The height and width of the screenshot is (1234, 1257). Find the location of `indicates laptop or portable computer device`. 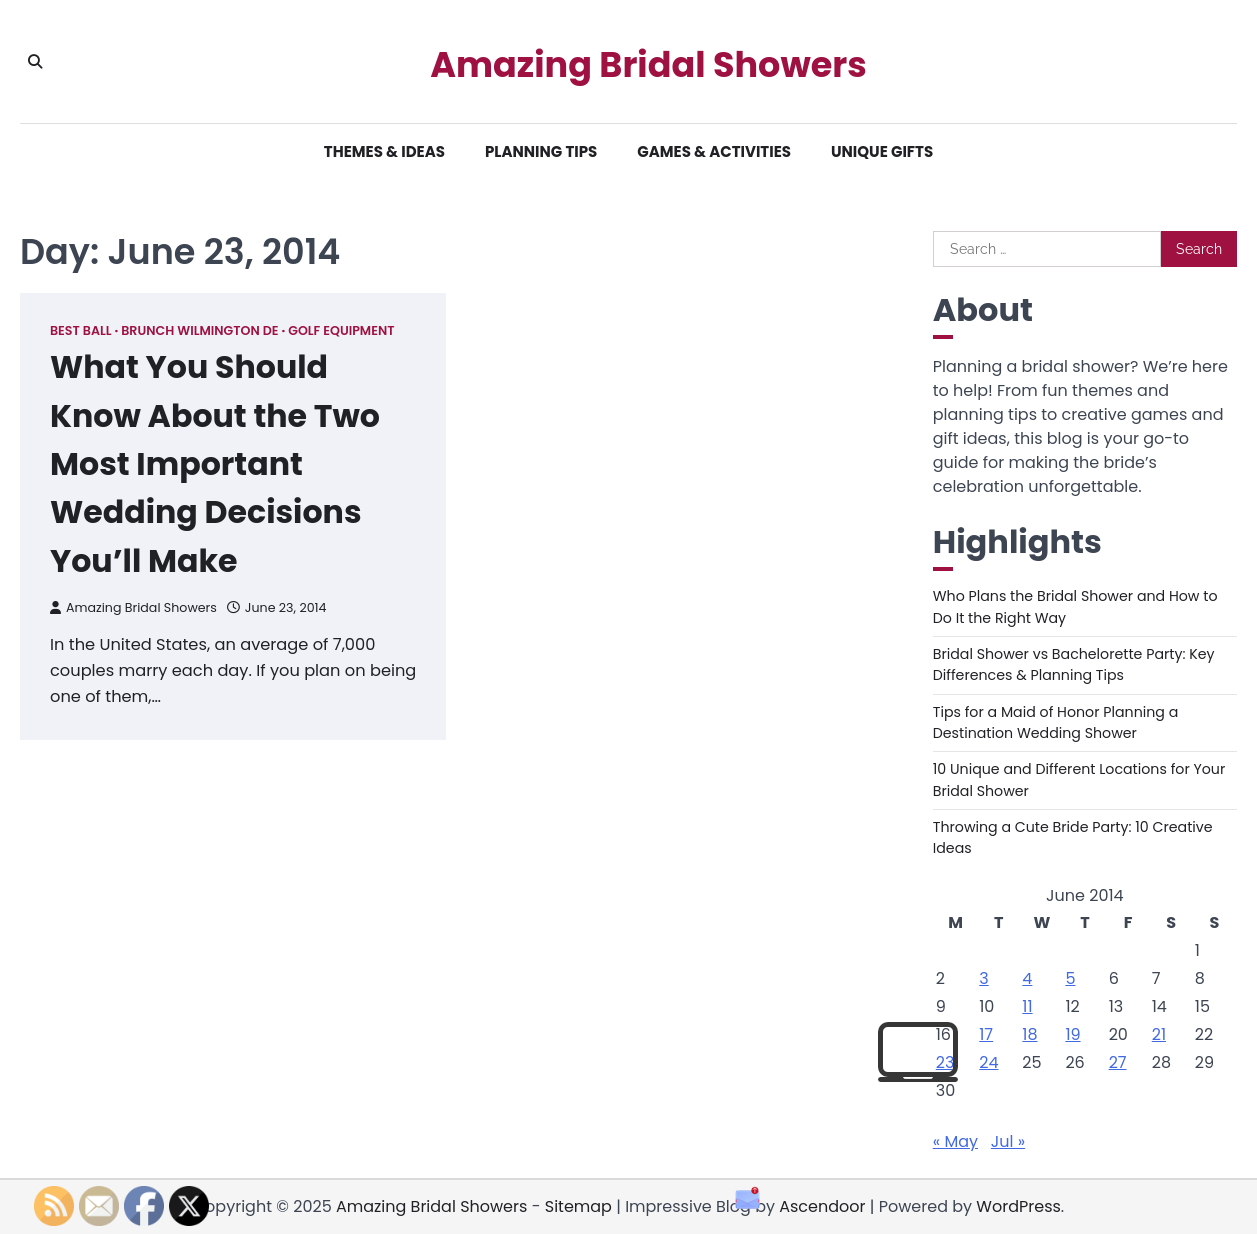

indicates laptop or portable computer device is located at coordinates (918, 1052).